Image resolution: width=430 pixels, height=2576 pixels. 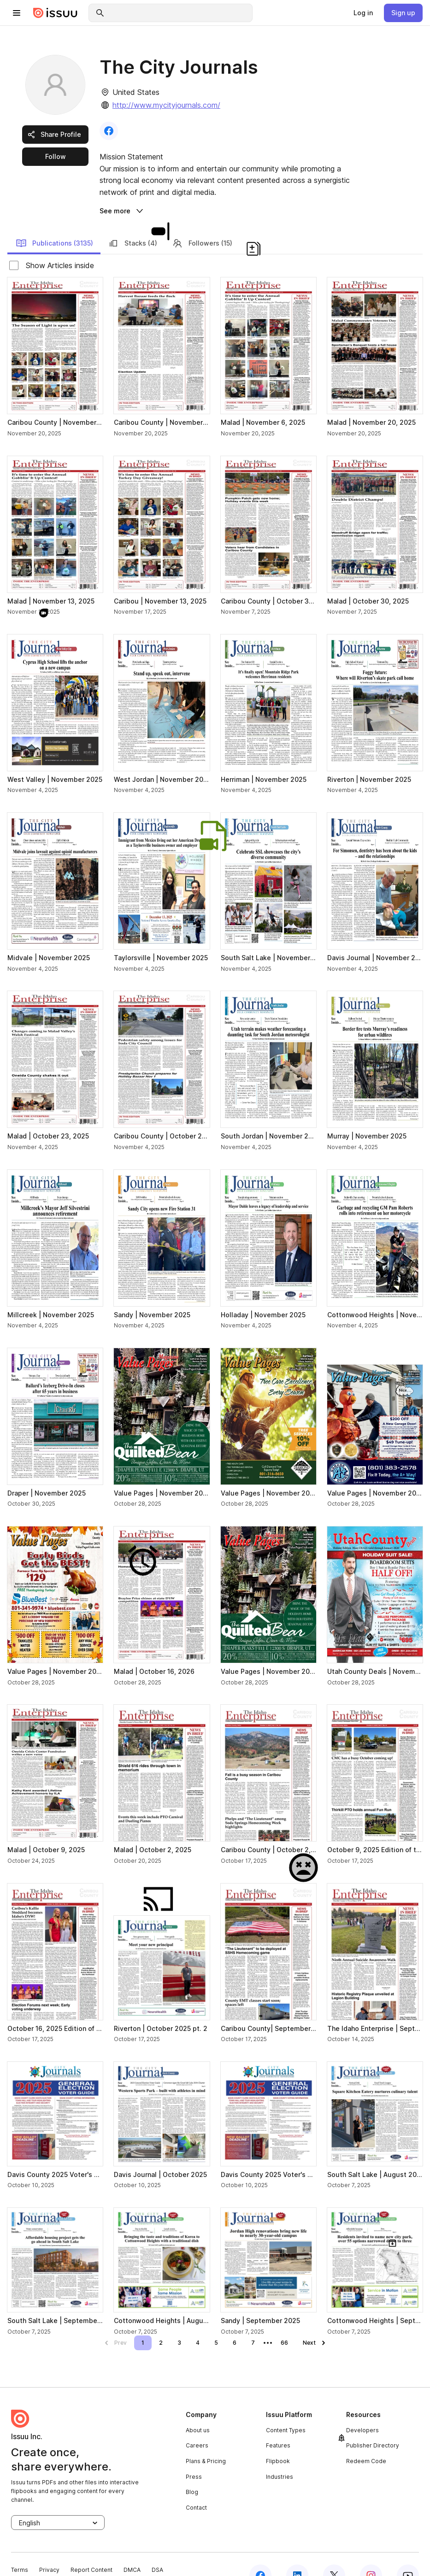 I want to click on archive this item, so click(x=392, y=2243).